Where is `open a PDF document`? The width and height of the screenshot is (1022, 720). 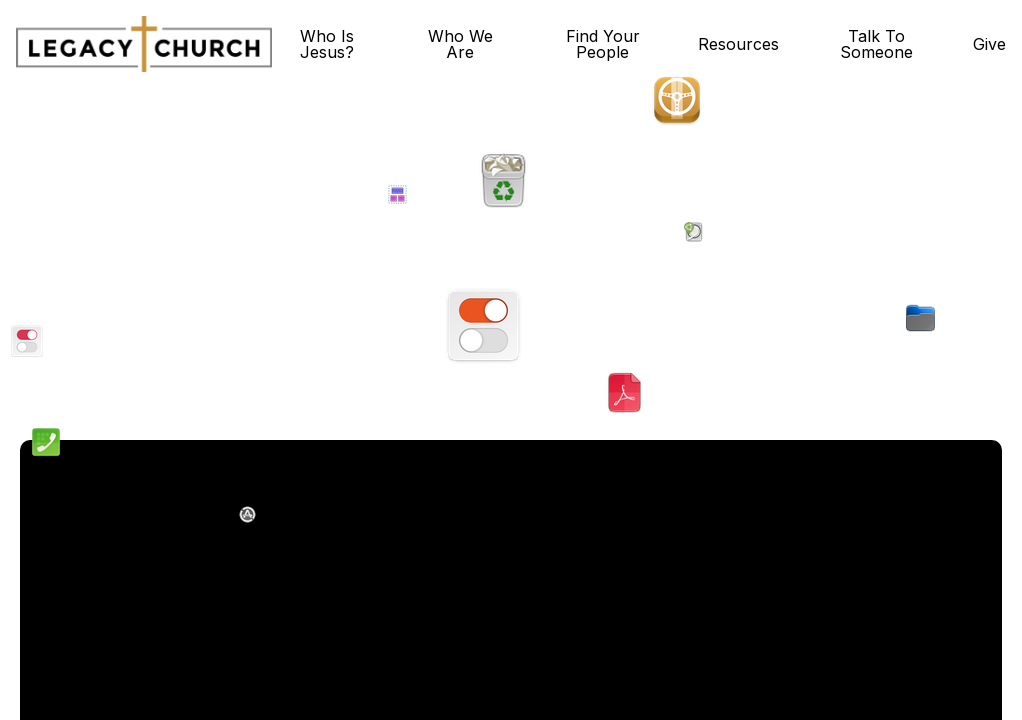
open a PDF document is located at coordinates (624, 392).